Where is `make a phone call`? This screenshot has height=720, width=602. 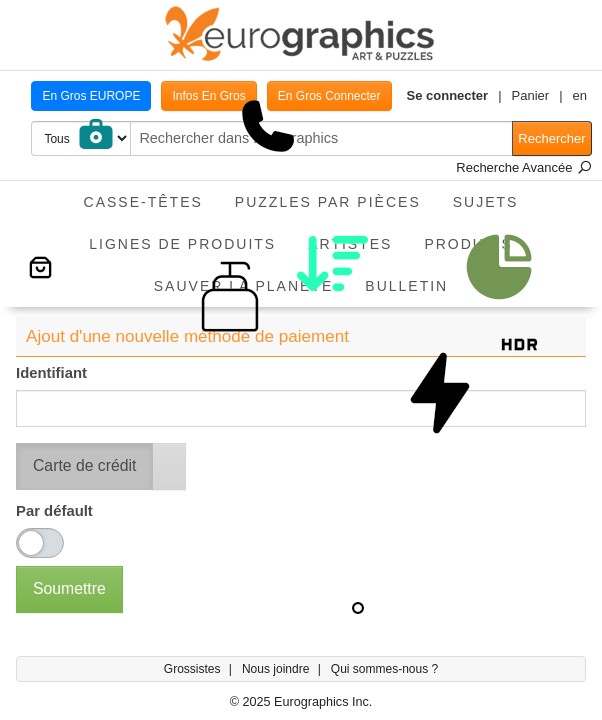 make a phone call is located at coordinates (268, 126).